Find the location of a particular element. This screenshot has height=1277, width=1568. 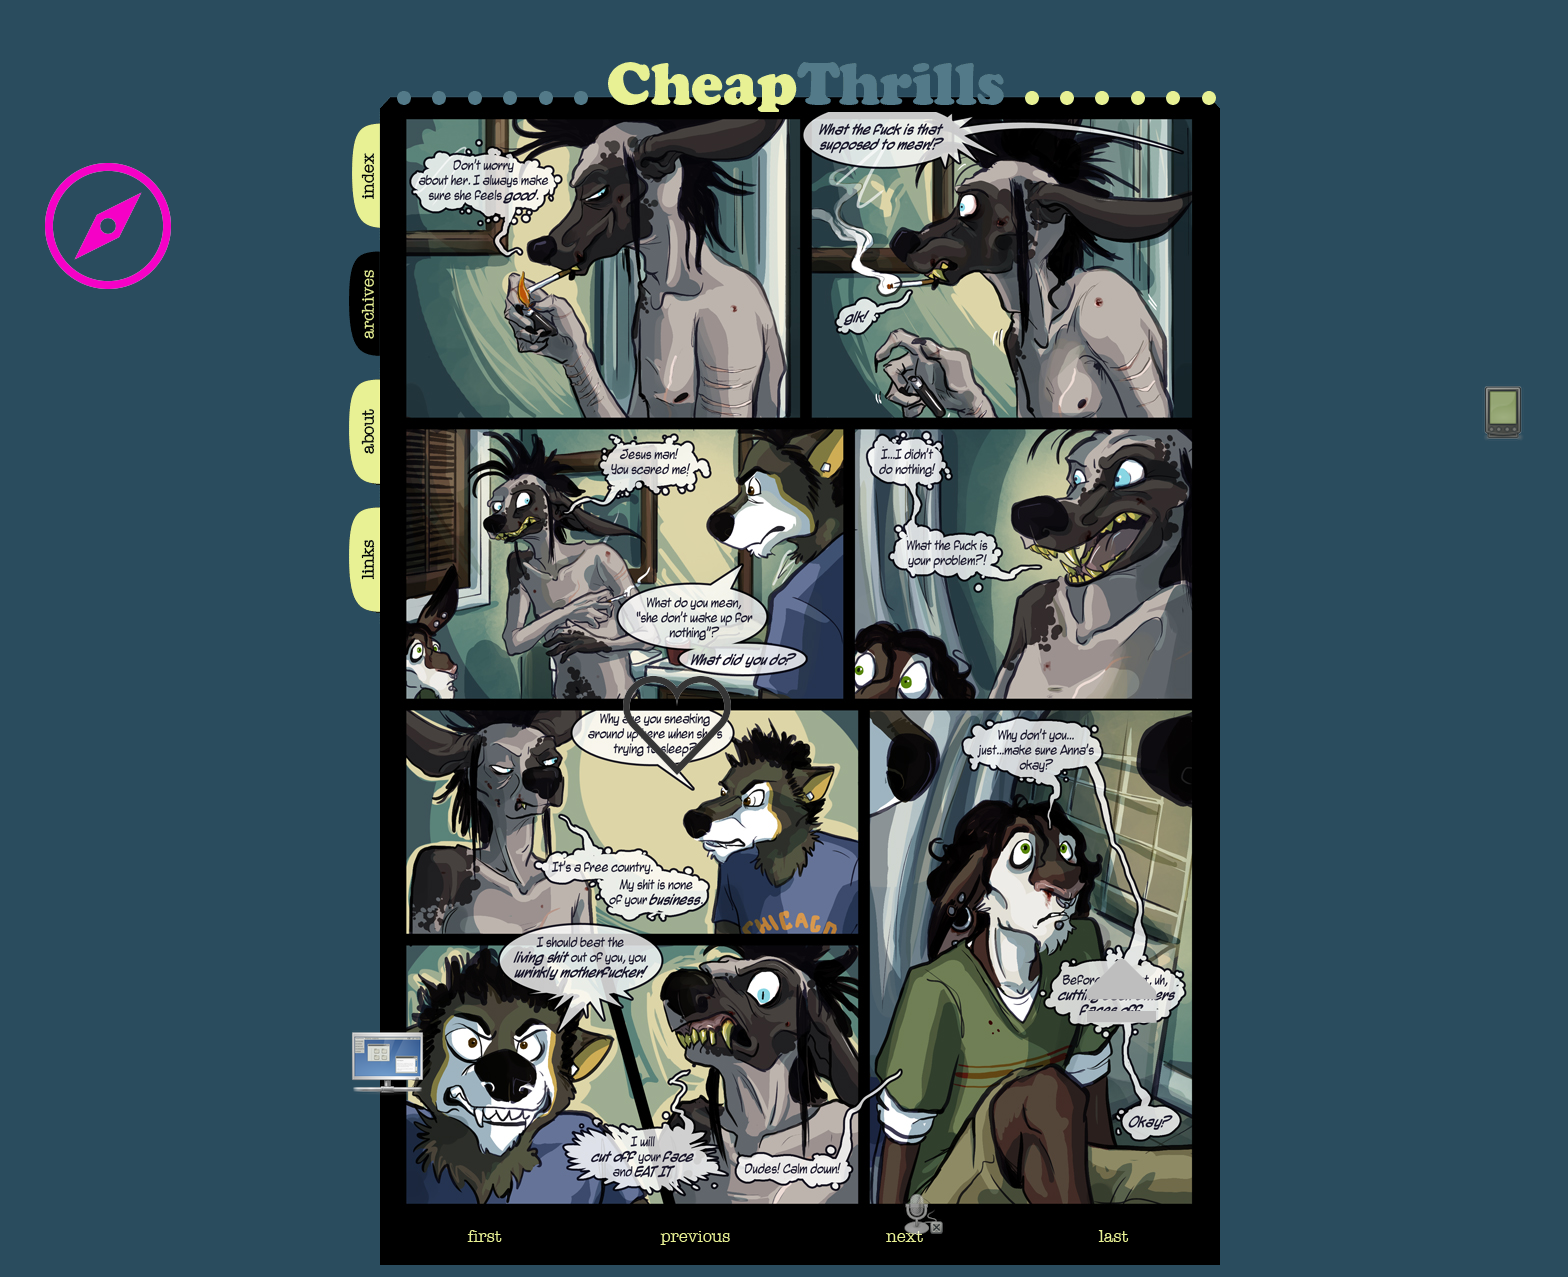

access PDA or handheld device settings is located at coordinates (1503, 413).